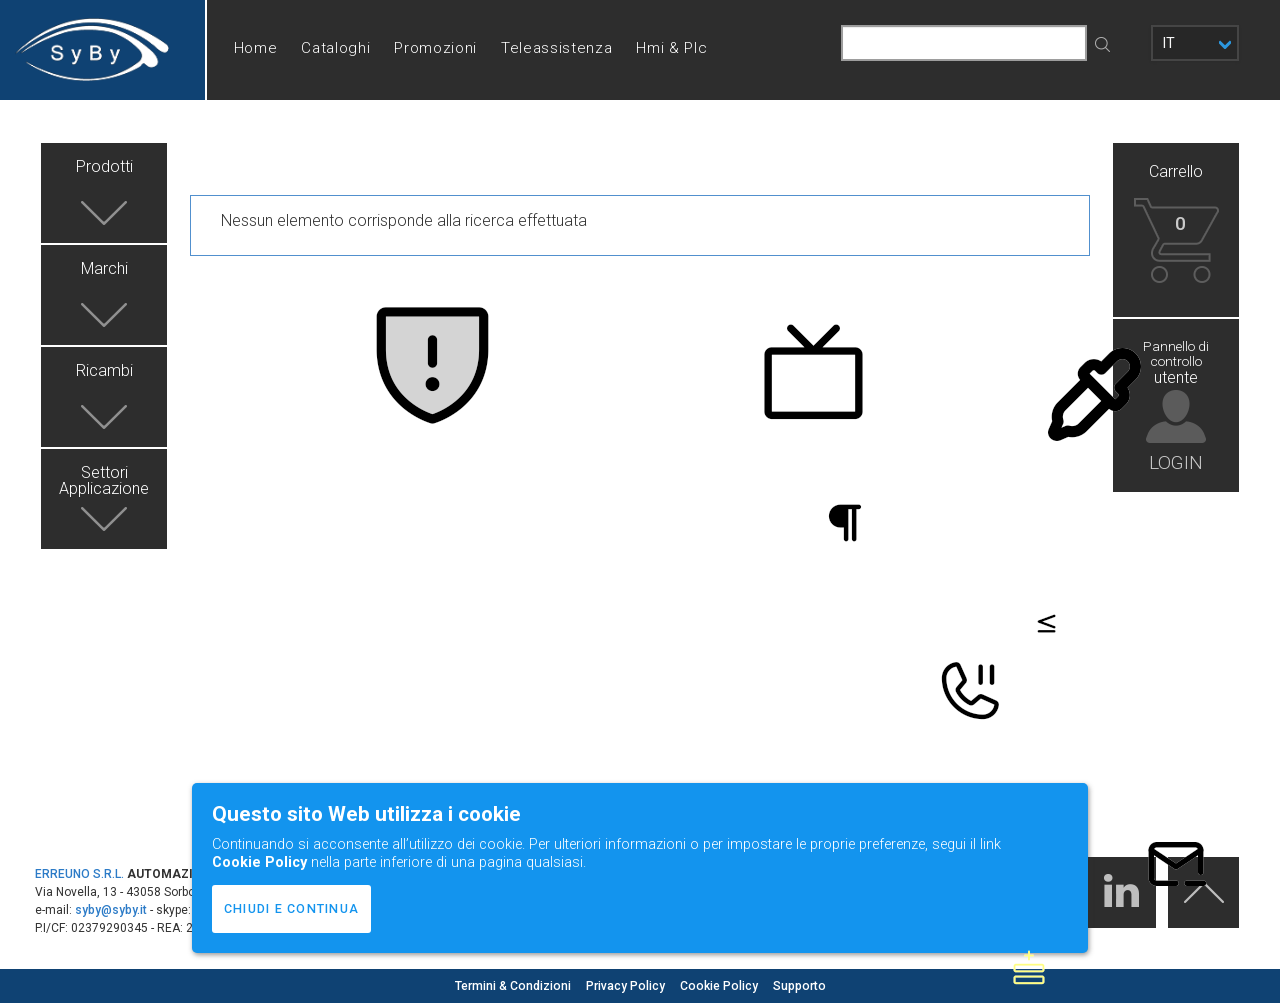 Image resolution: width=1280 pixels, height=1003 pixels. Describe the element at coordinates (813, 377) in the screenshot. I see `access TV or video streaming features` at that location.